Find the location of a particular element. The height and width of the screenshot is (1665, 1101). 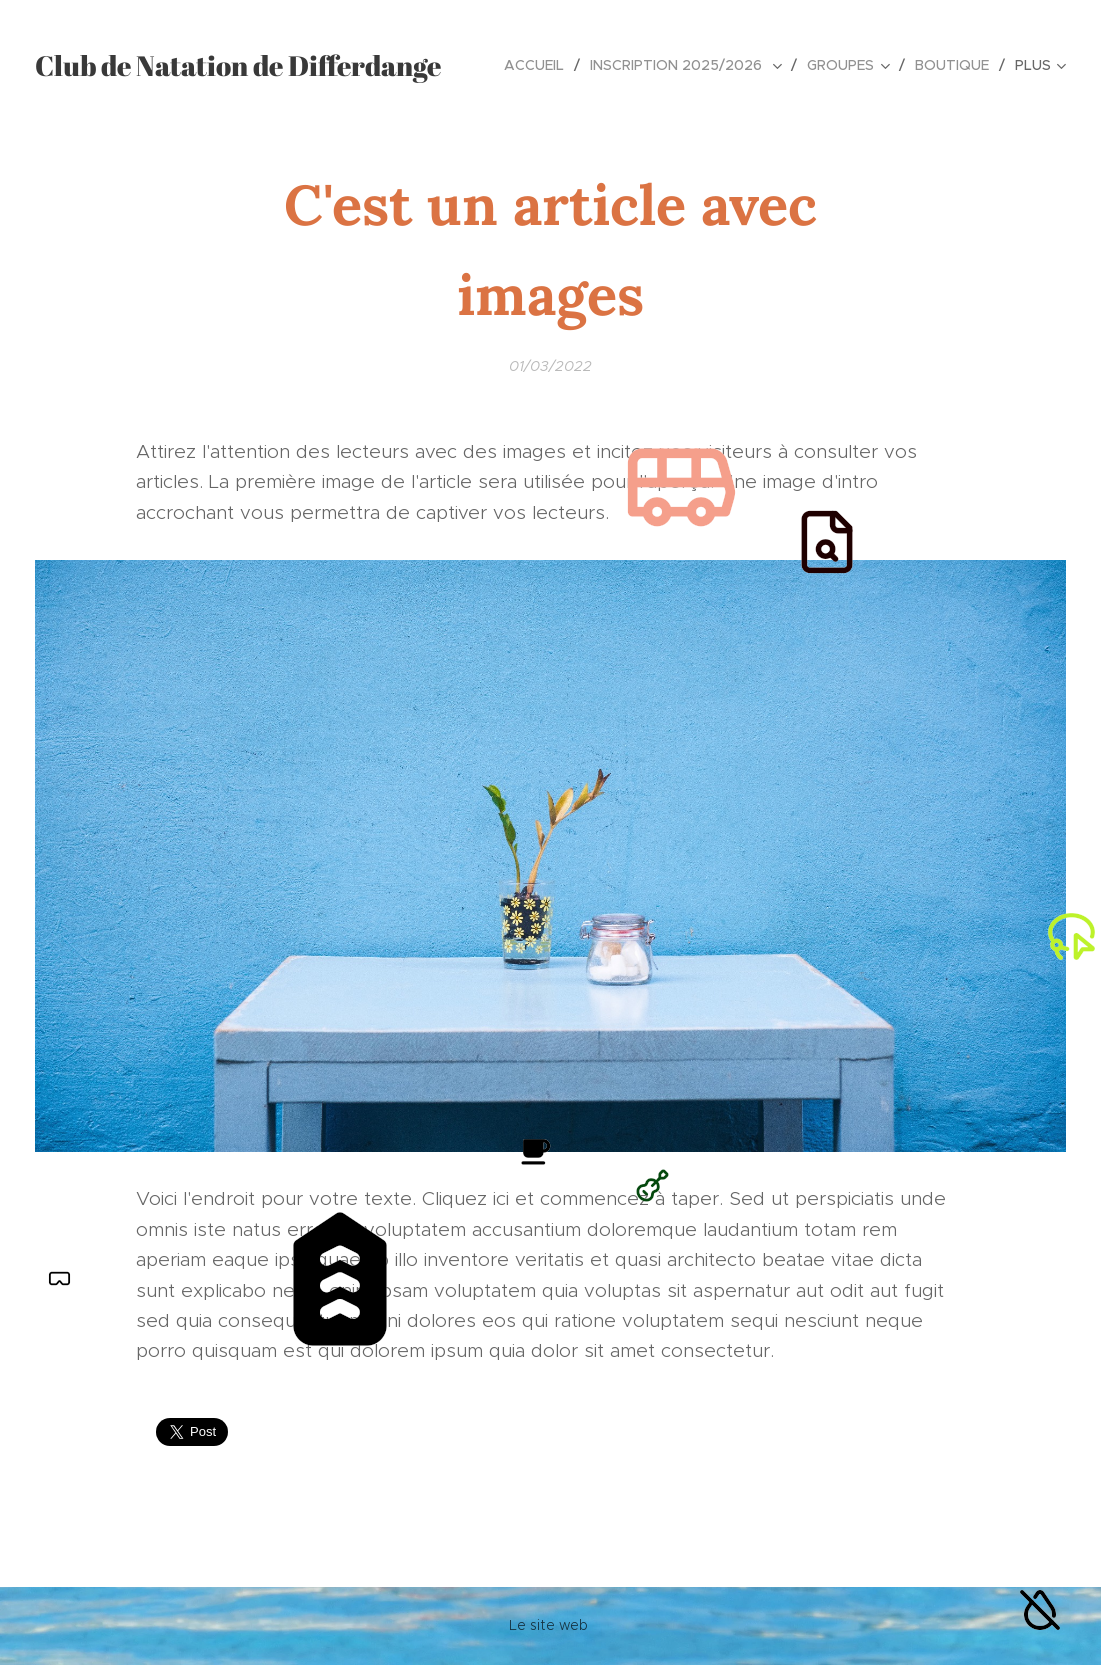

view public transit options is located at coordinates (681, 482).